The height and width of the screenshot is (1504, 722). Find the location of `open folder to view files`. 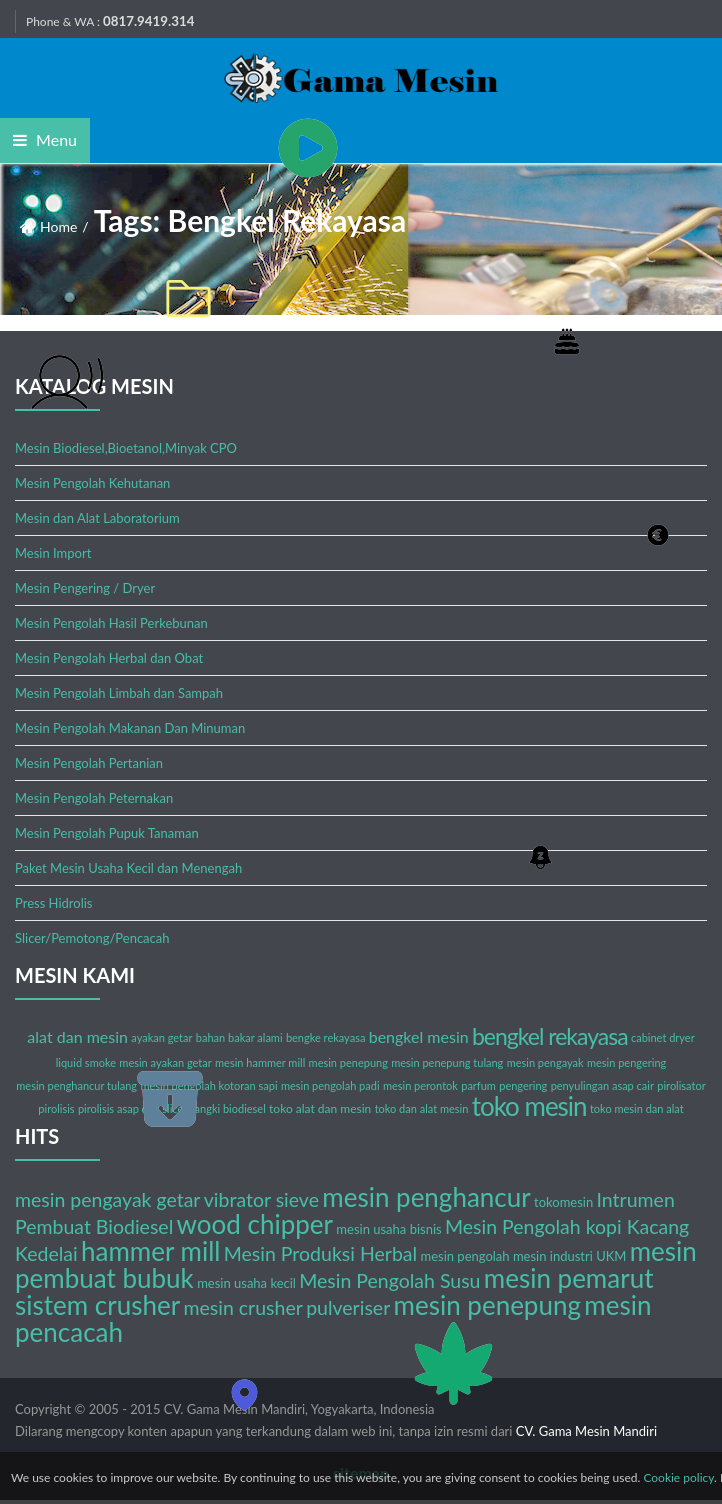

open folder to view files is located at coordinates (188, 298).